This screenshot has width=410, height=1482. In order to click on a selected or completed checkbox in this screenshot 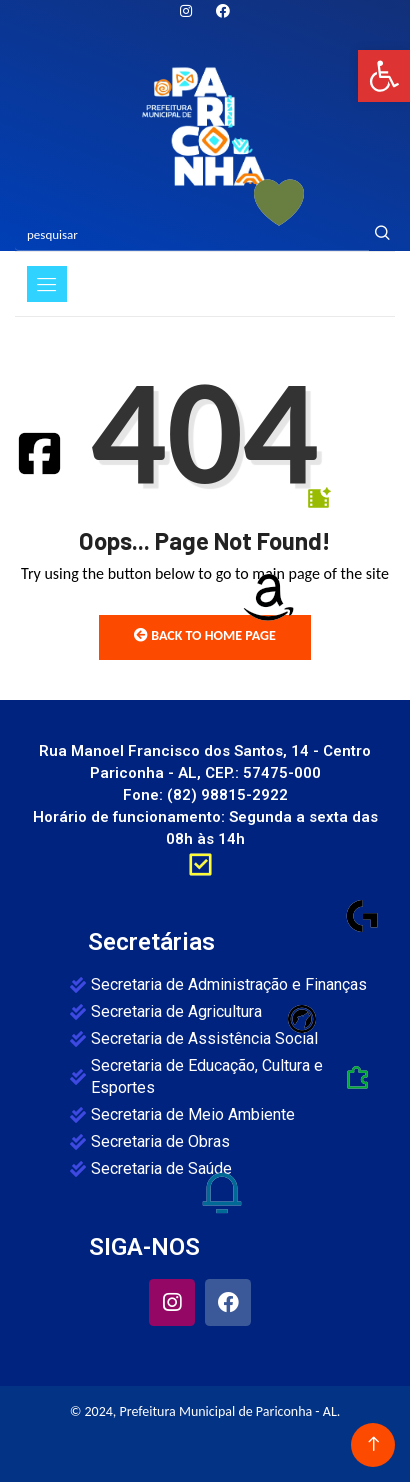, I will do `click(200, 864)`.